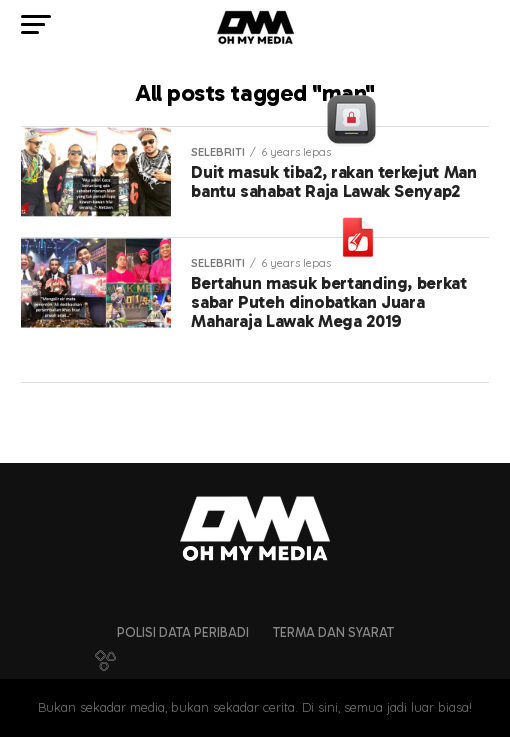  I want to click on access encryption and security settings, so click(351, 119).